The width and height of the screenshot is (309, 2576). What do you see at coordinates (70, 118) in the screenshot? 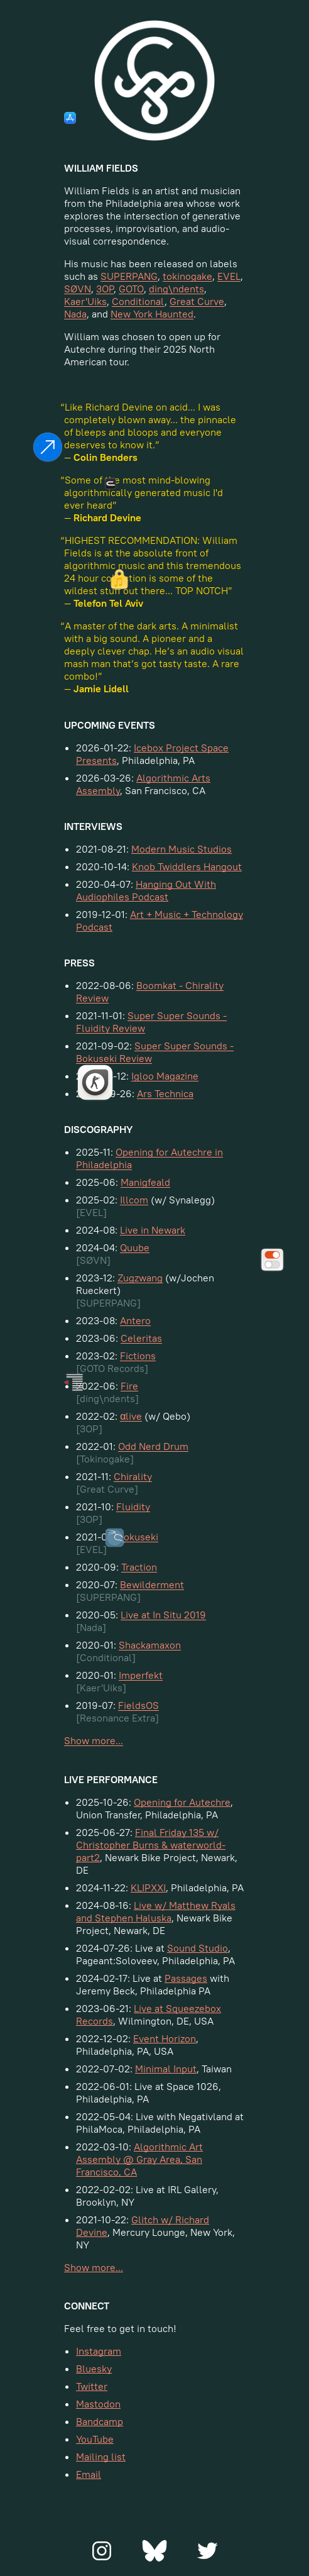
I see `open the app store to browse and download applications` at bounding box center [70, 118].